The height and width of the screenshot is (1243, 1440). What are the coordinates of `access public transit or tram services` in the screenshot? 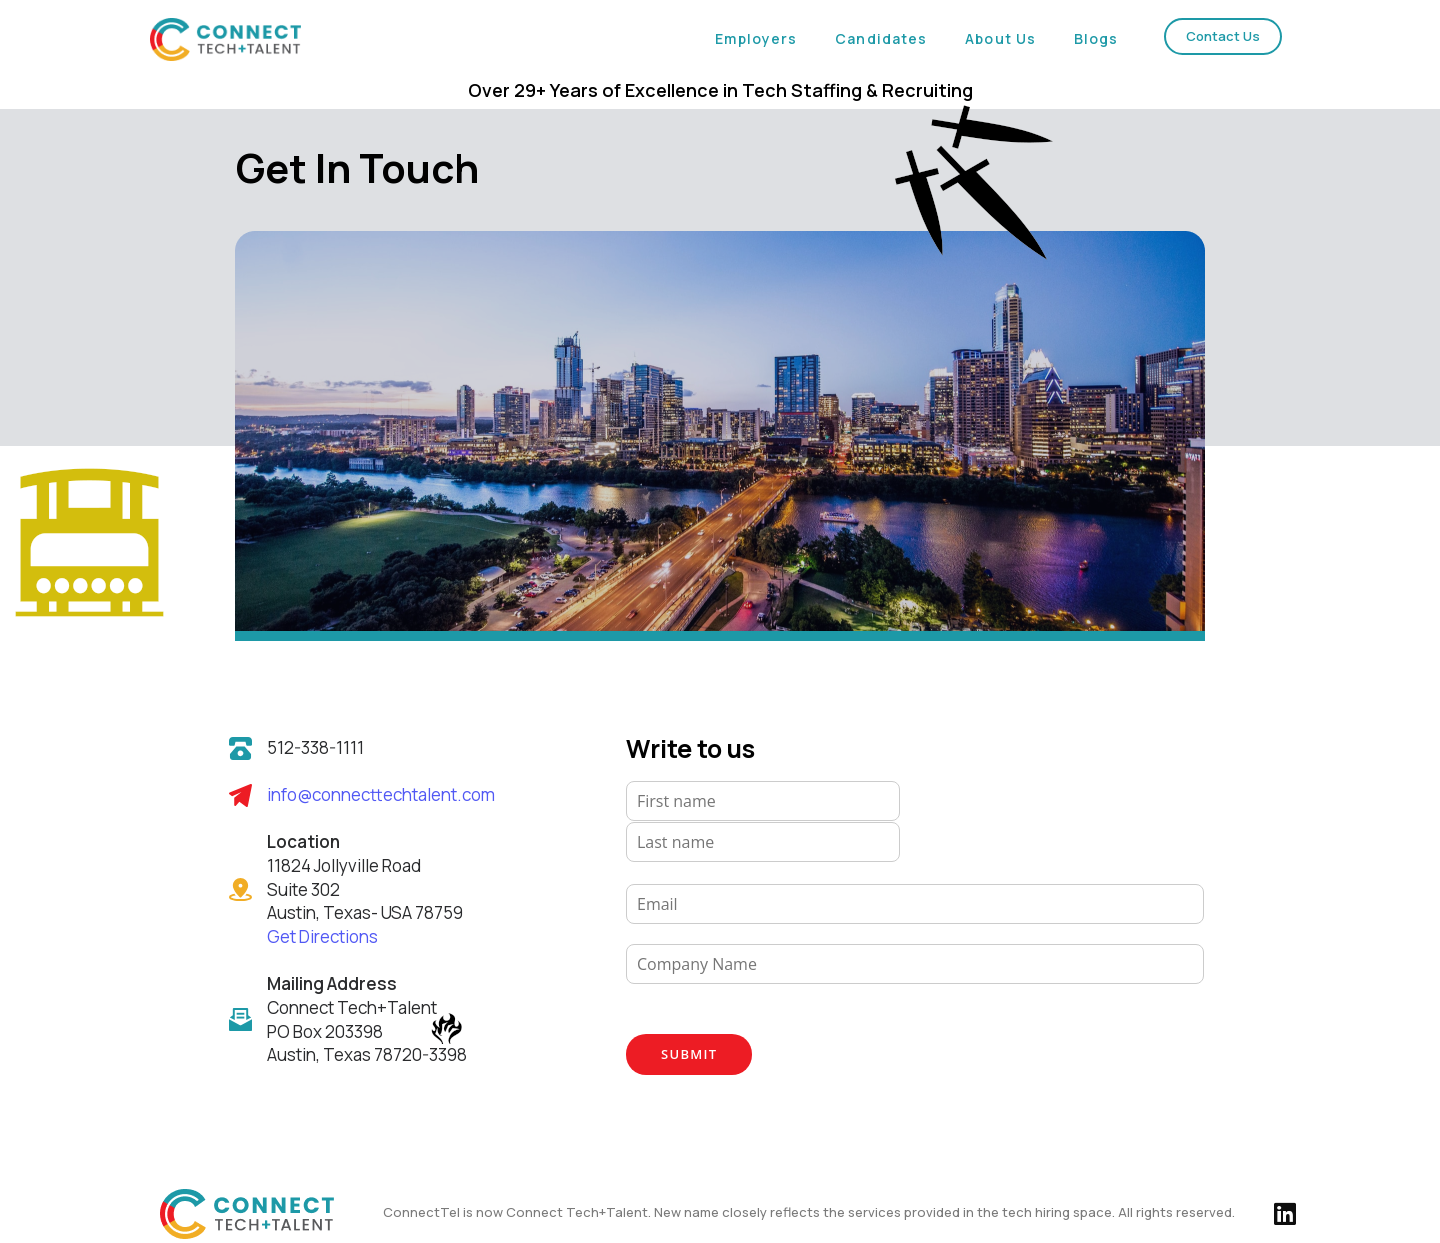 It's located at (89, 542).